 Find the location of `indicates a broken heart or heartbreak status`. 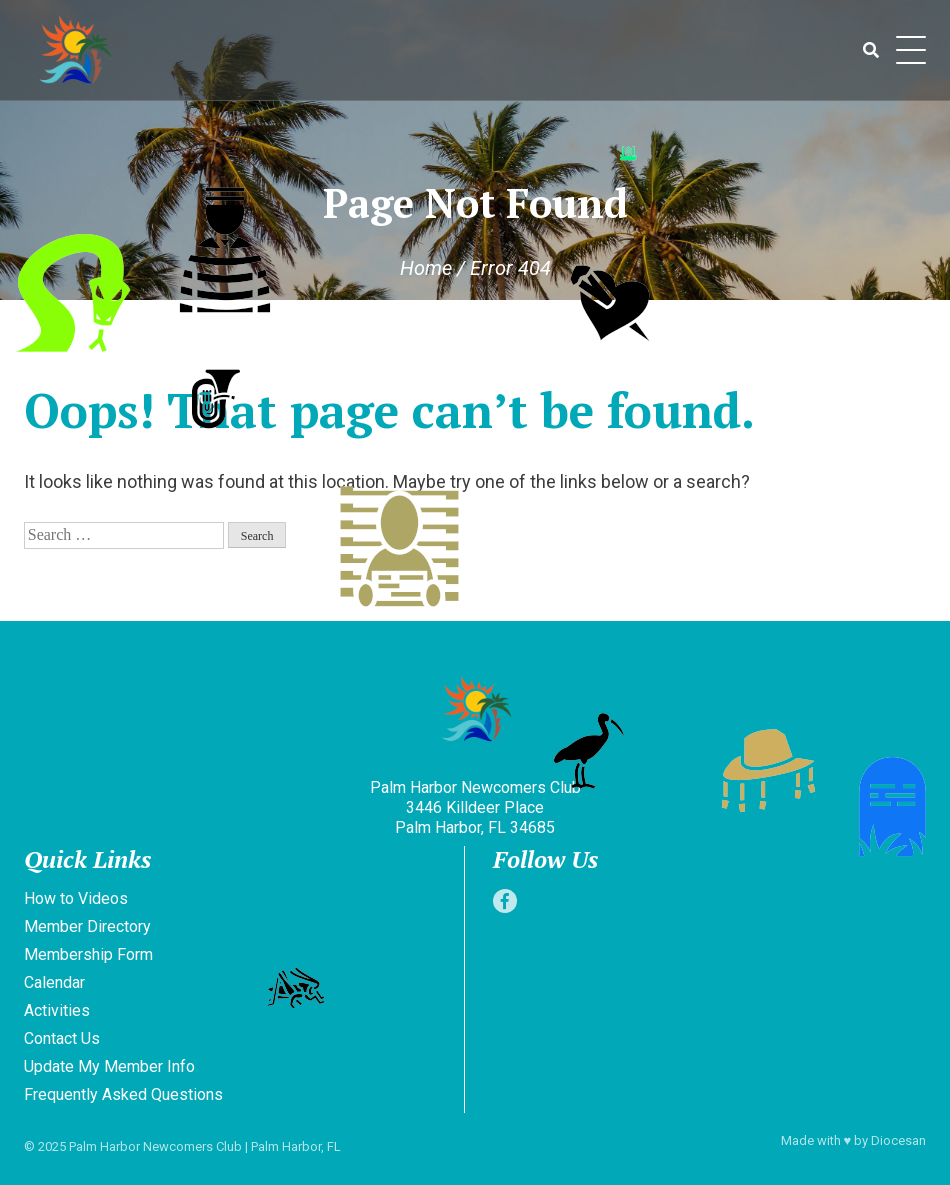

indicates a broken heart or heartbreak status is located at coordinates (610, 302).